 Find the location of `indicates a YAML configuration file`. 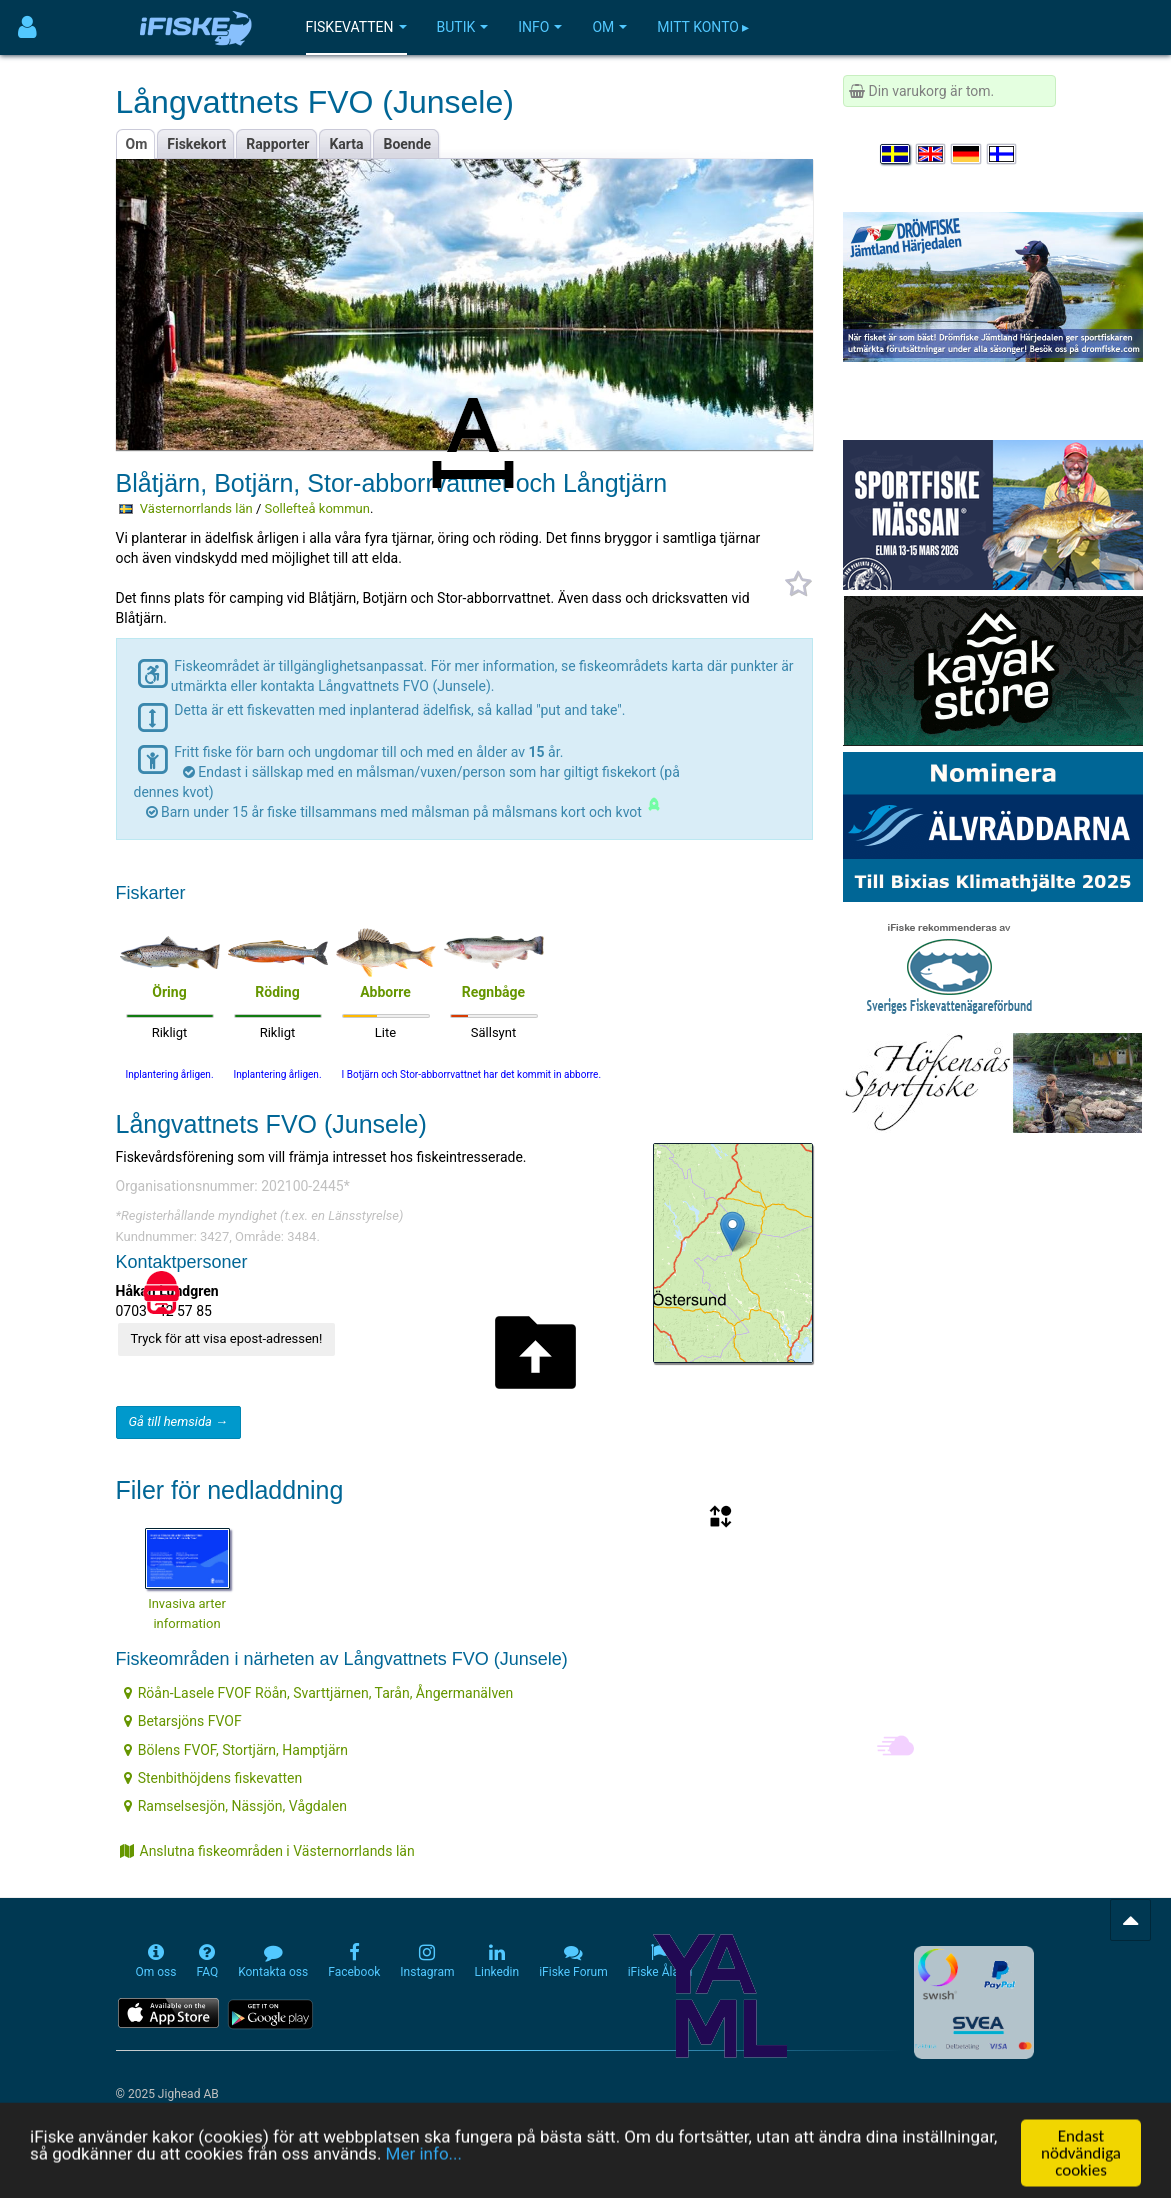

indicates a YAML configuration file is located at coordinates (720, 1996).